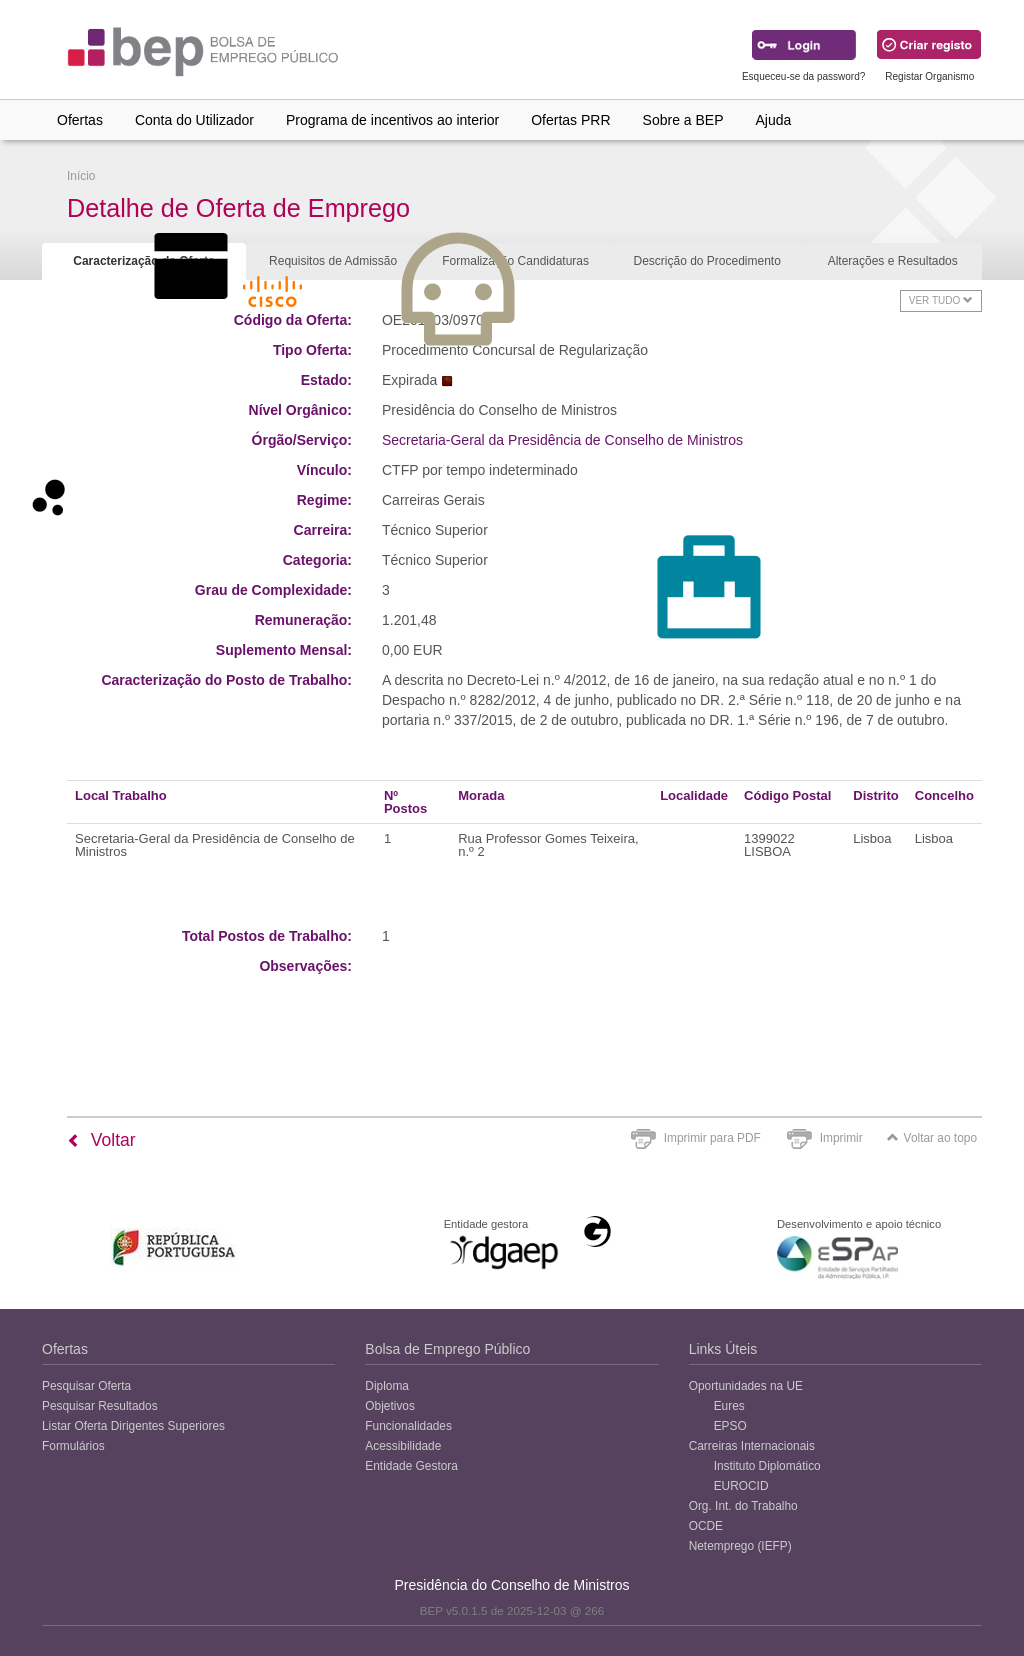 The height and width of the screenshot is (1656, 1024). What do you see at coordinates (191, 266) in the screenshot?
I see `switch to top panel layout` at bounding box center [191, 266].